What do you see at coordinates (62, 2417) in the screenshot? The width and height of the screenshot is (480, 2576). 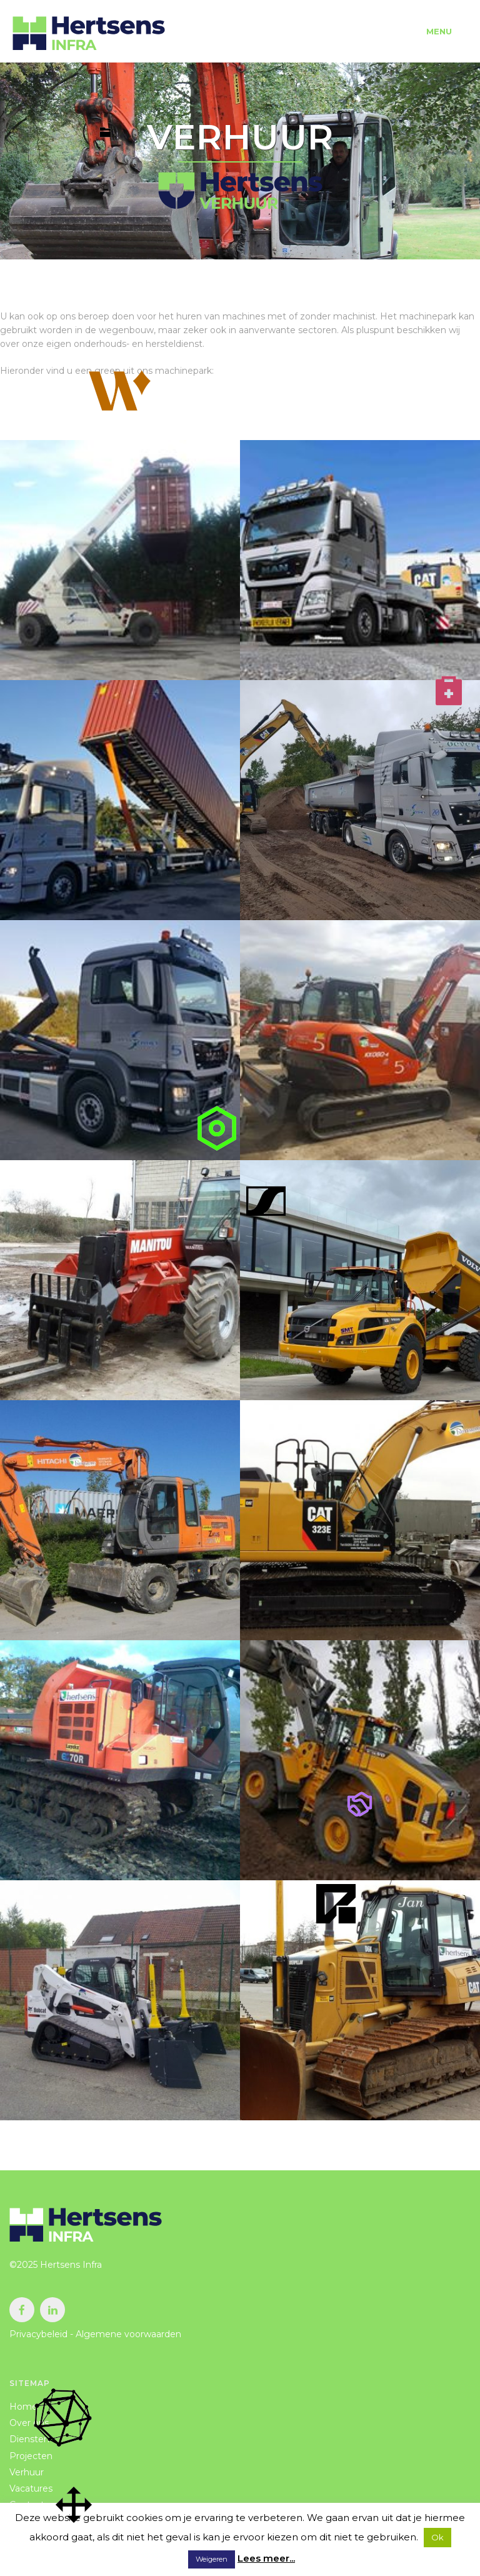 I see `open SageMath mathematical software` at bounding box center [62, 2417].